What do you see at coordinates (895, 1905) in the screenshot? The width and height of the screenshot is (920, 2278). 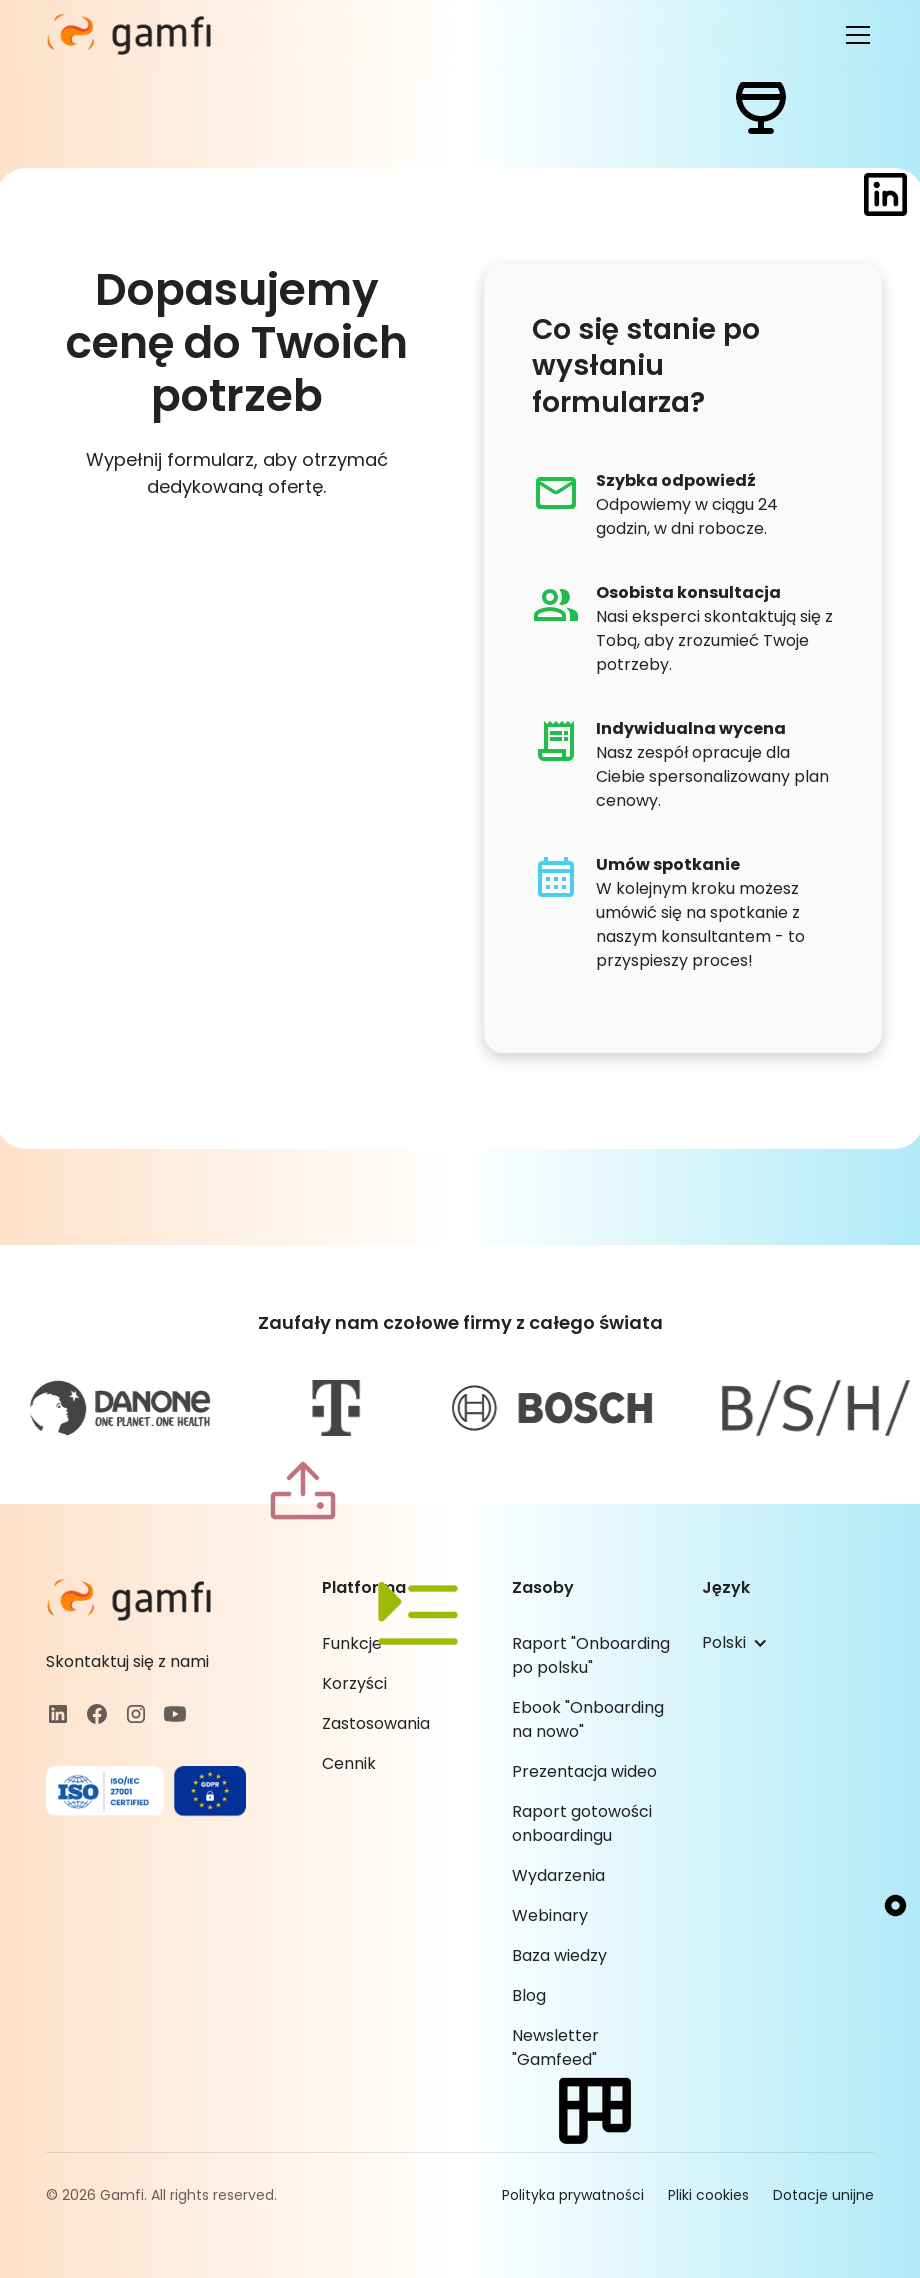 I see `indicates a selected radio button option` at bounding box center [895, 1905].